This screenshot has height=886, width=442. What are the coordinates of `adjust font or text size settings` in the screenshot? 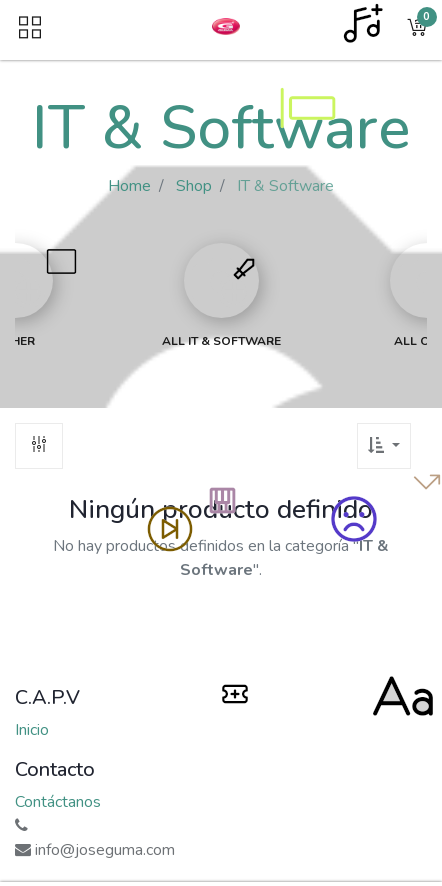 It's located at (404, 697).